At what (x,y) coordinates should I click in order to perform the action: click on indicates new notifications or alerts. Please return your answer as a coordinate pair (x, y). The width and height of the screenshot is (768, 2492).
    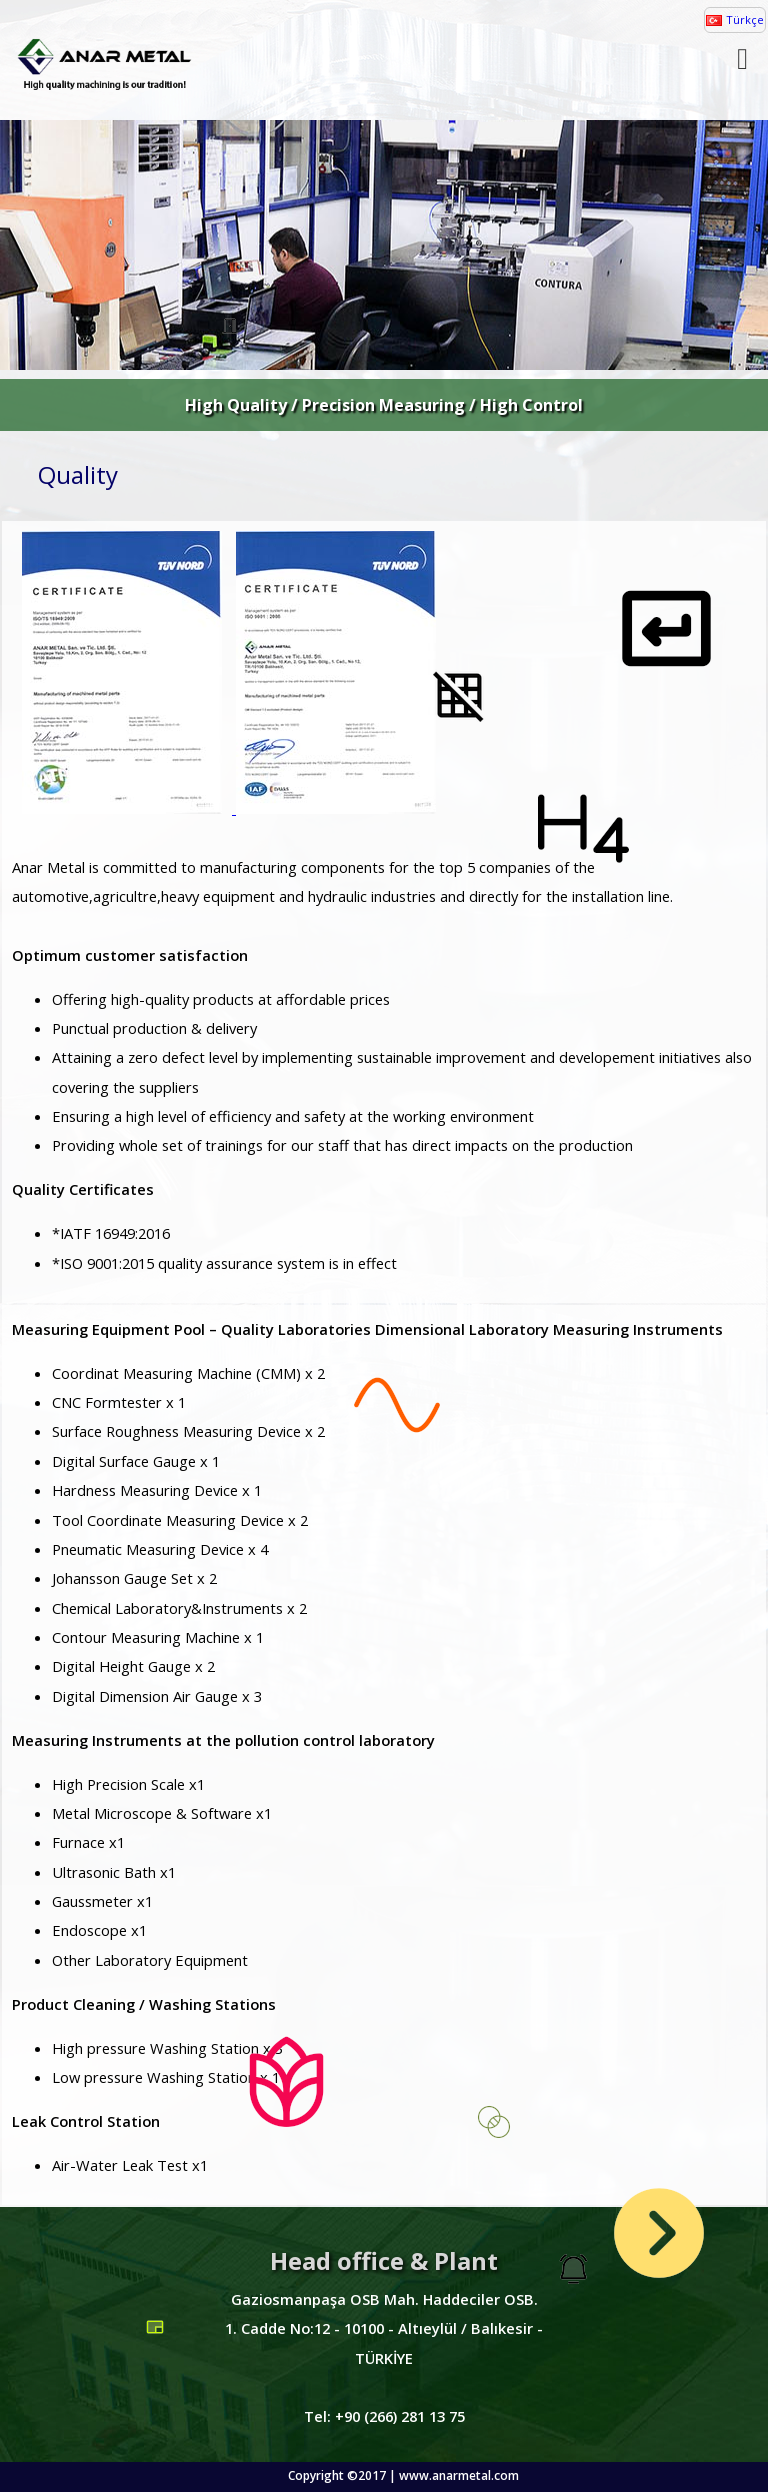
    Looking at the image, I should click on (573, 2269).